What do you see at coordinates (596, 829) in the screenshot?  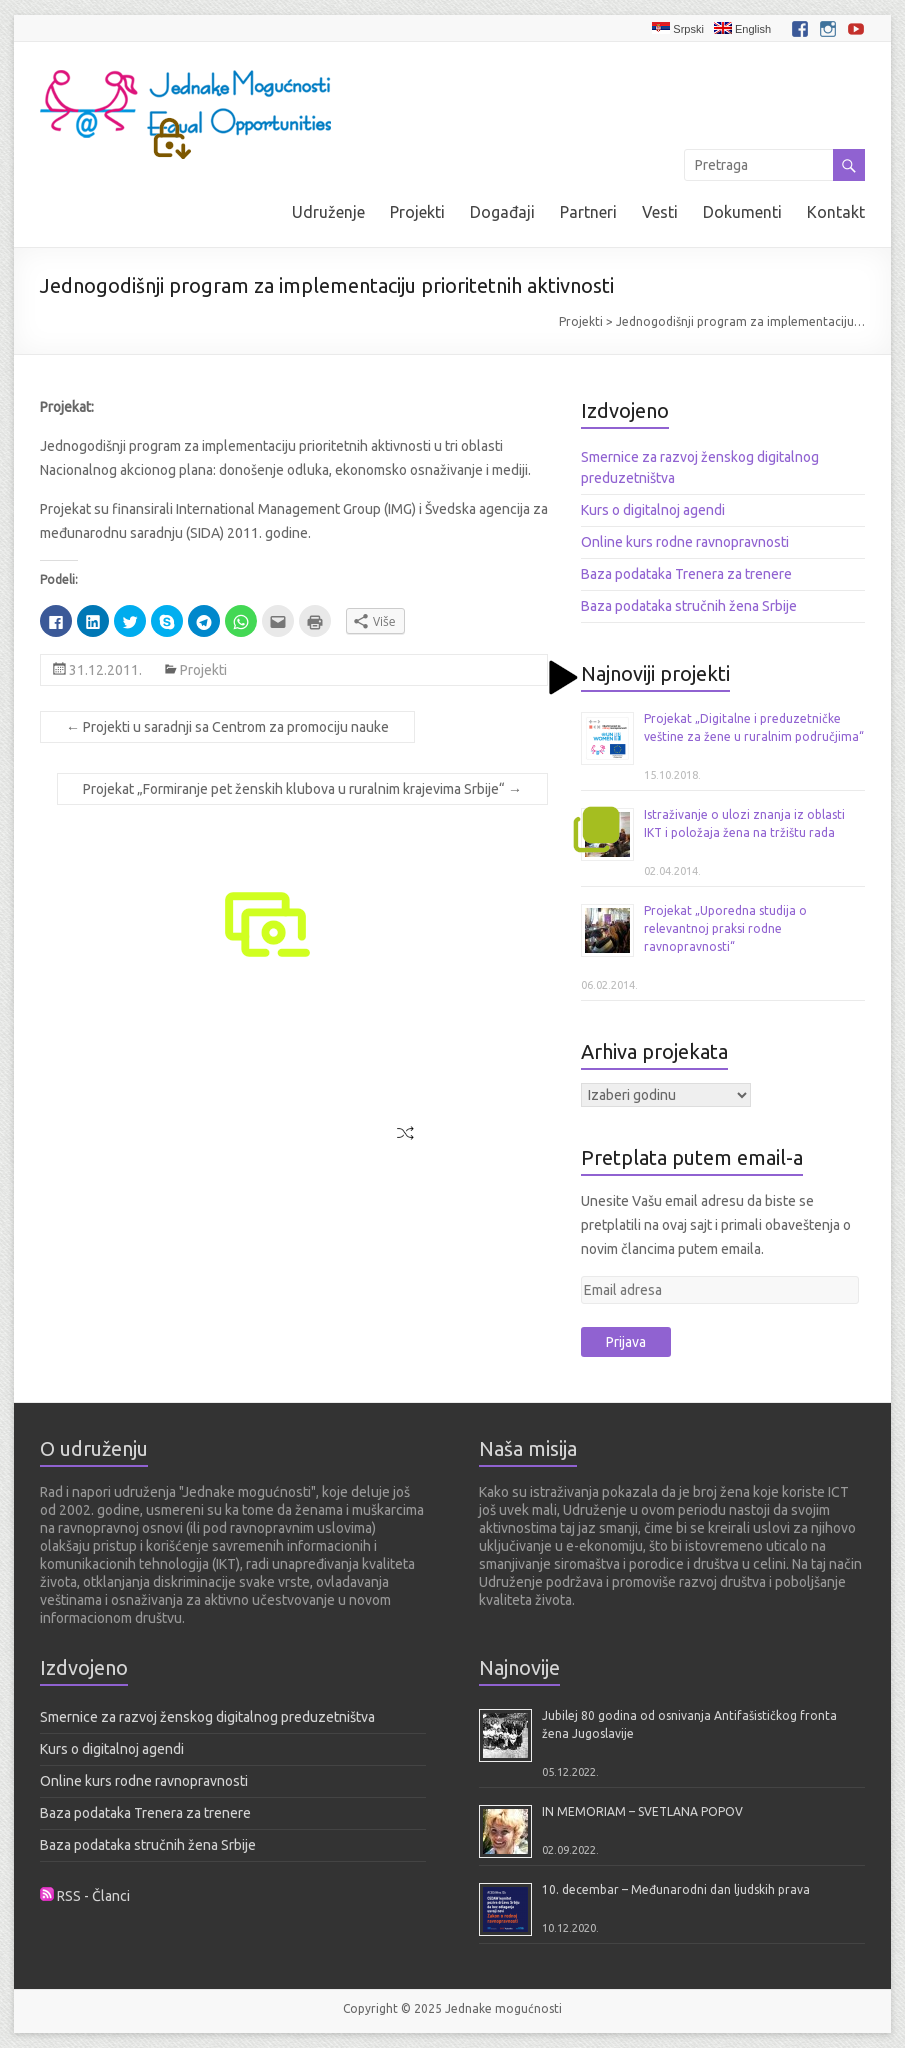 I see `view multiple items or collections` at bounding box center [596, 829].